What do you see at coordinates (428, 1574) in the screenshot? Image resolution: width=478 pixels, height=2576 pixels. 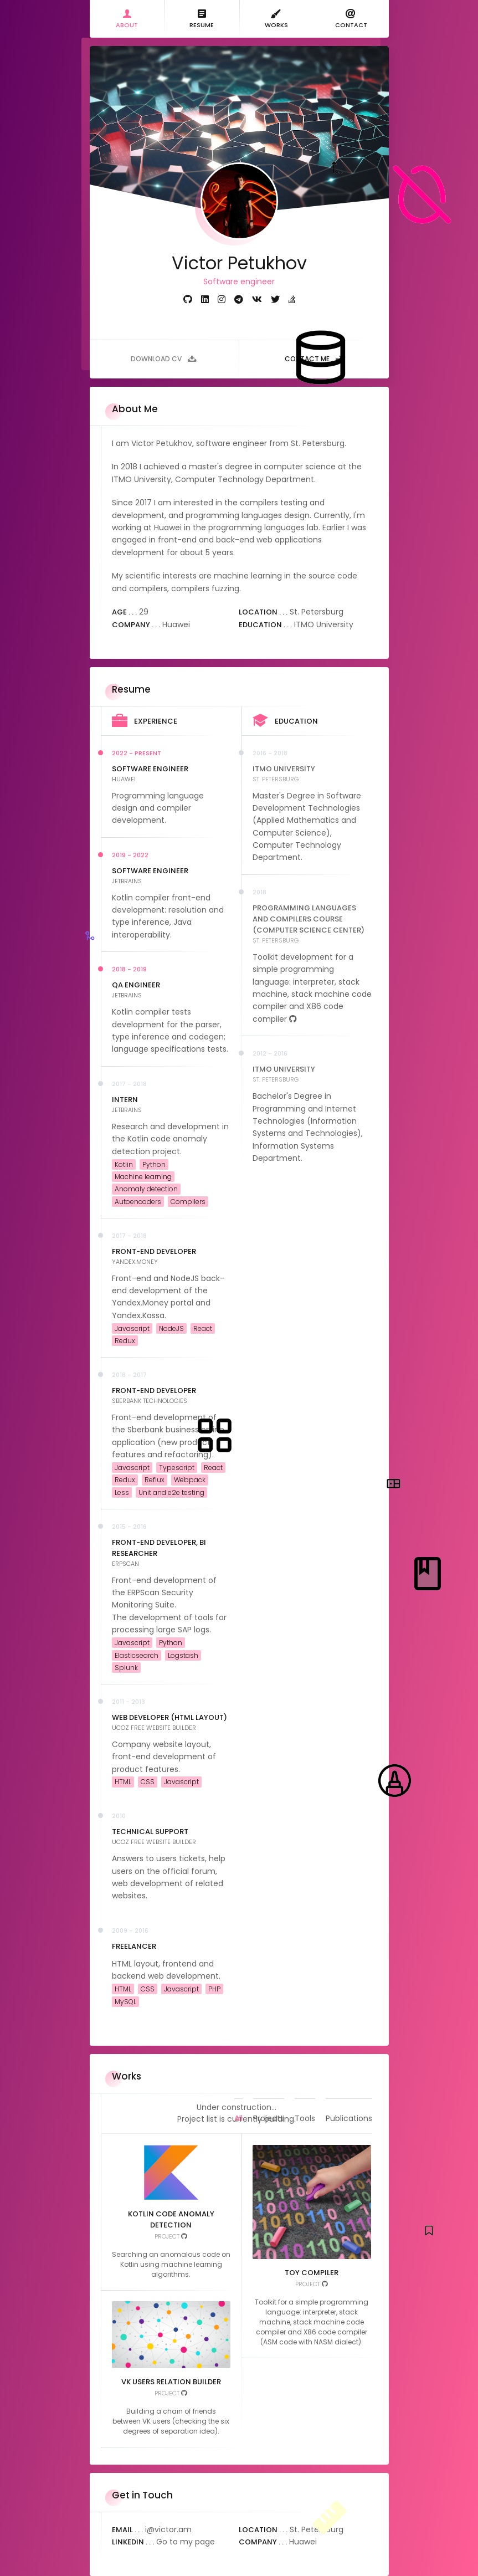 I see `access your saved bookmarks or reading list` at bounding box center [428, 1574].